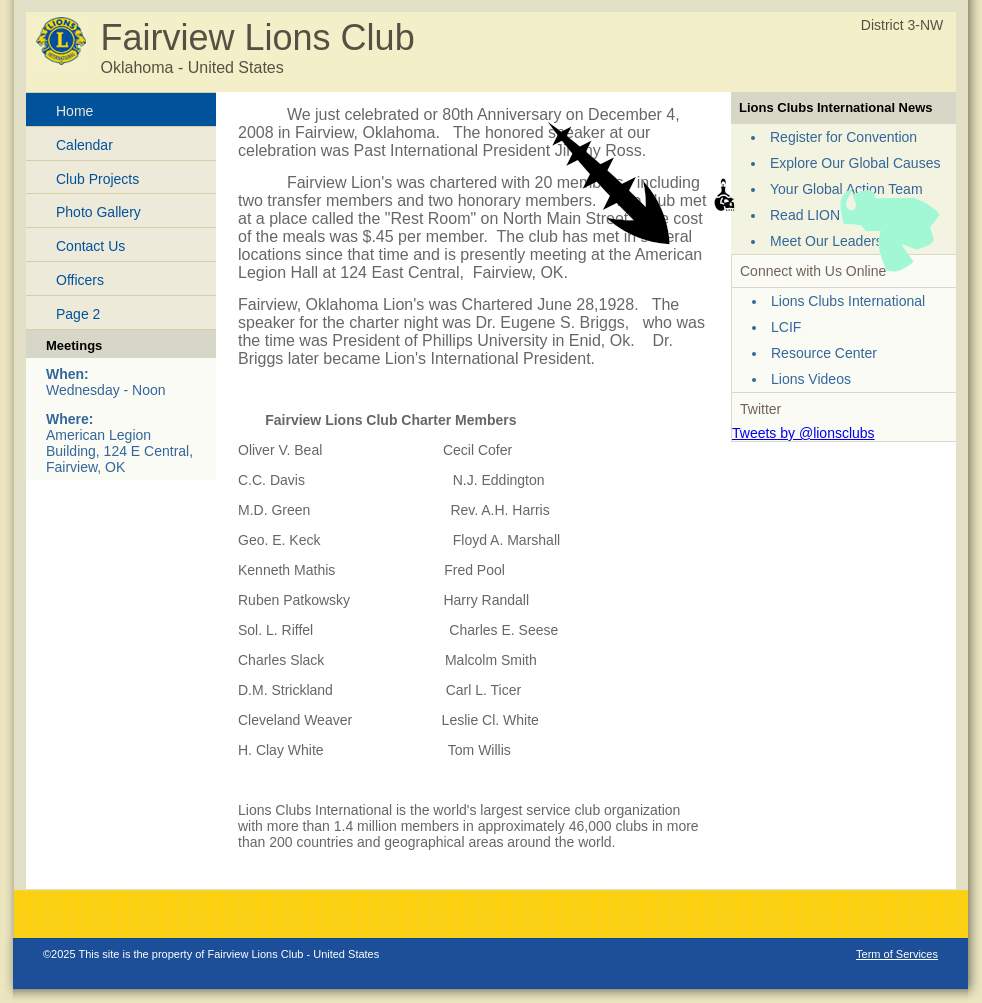 Image resolution: width=982 pixels, height=1003 pixels. What do you see at coordinates (723, 194) in the screenshot?
I see `access dark or horror-themed game settings` at bounding box center [723, 194].